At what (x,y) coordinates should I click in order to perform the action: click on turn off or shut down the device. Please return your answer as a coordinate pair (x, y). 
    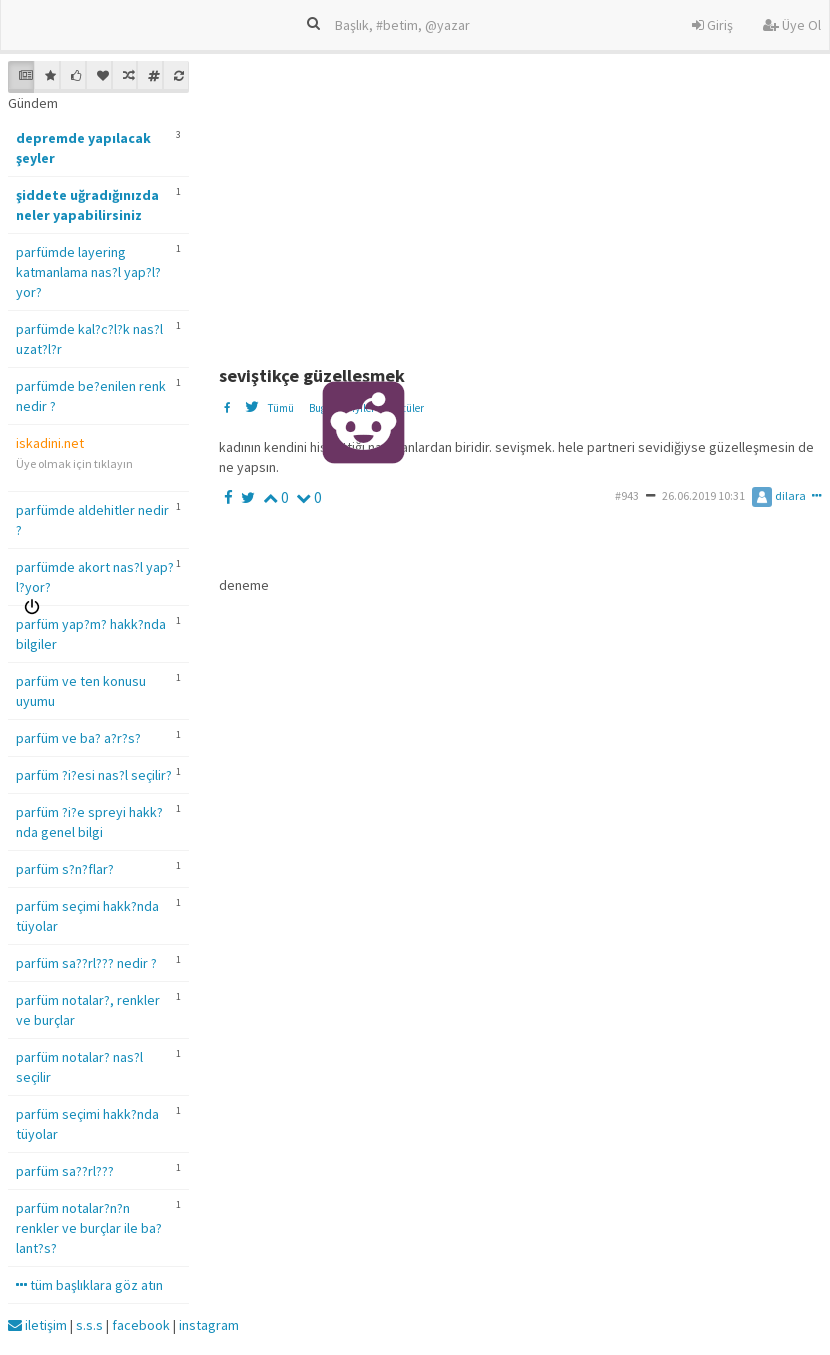
    Looking at the image, I should click on (32, 607).